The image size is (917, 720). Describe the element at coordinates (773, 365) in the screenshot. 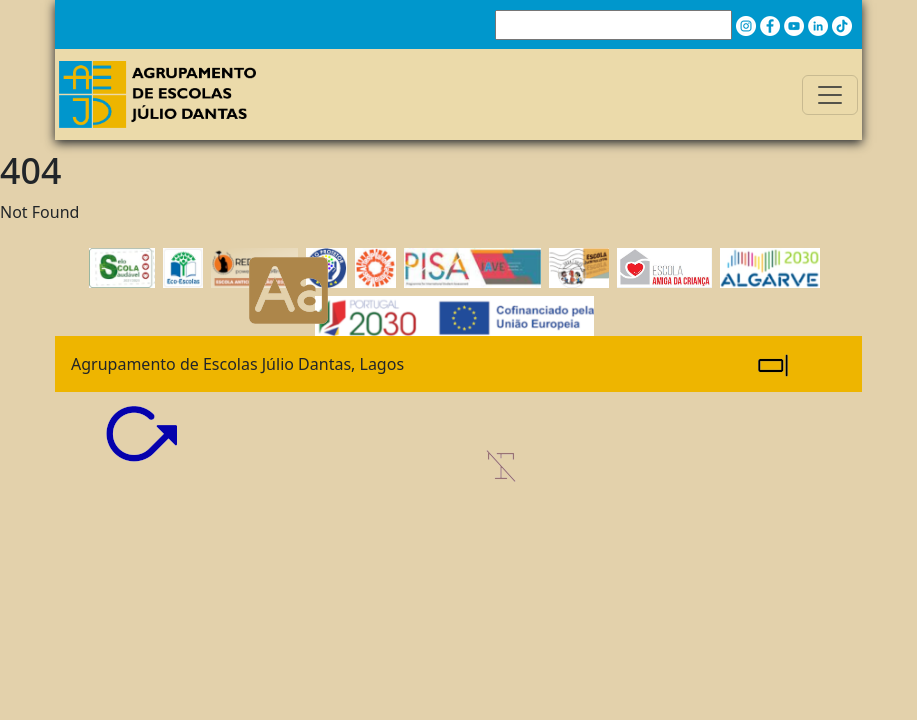

I see `align content to the right` at that location.